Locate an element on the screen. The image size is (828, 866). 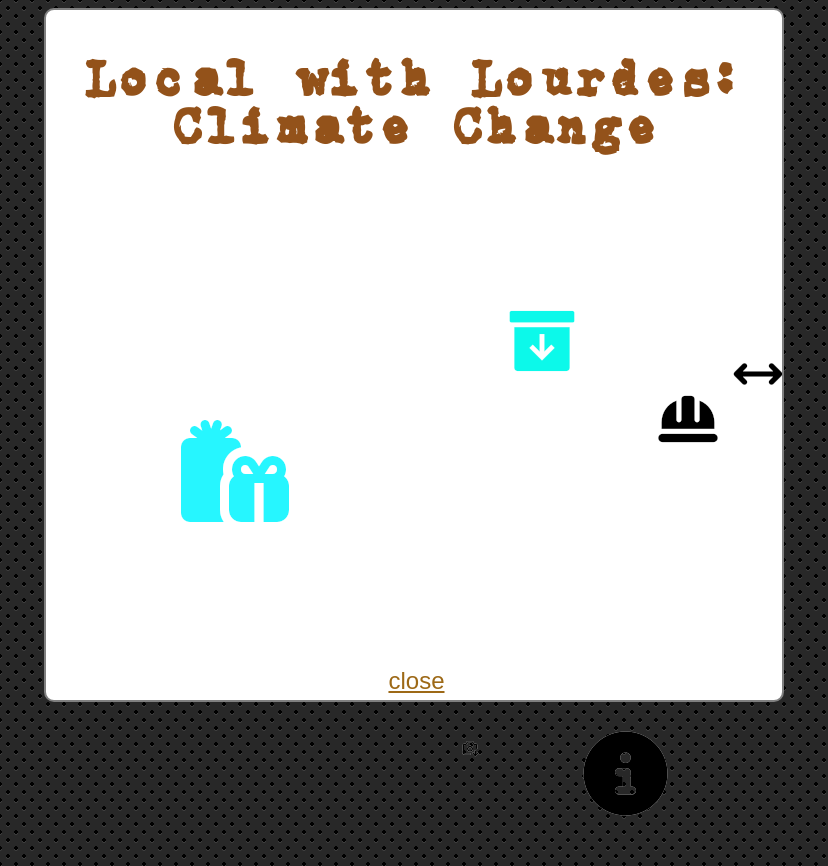
download a captured photo is located at coordinates (470, 748).